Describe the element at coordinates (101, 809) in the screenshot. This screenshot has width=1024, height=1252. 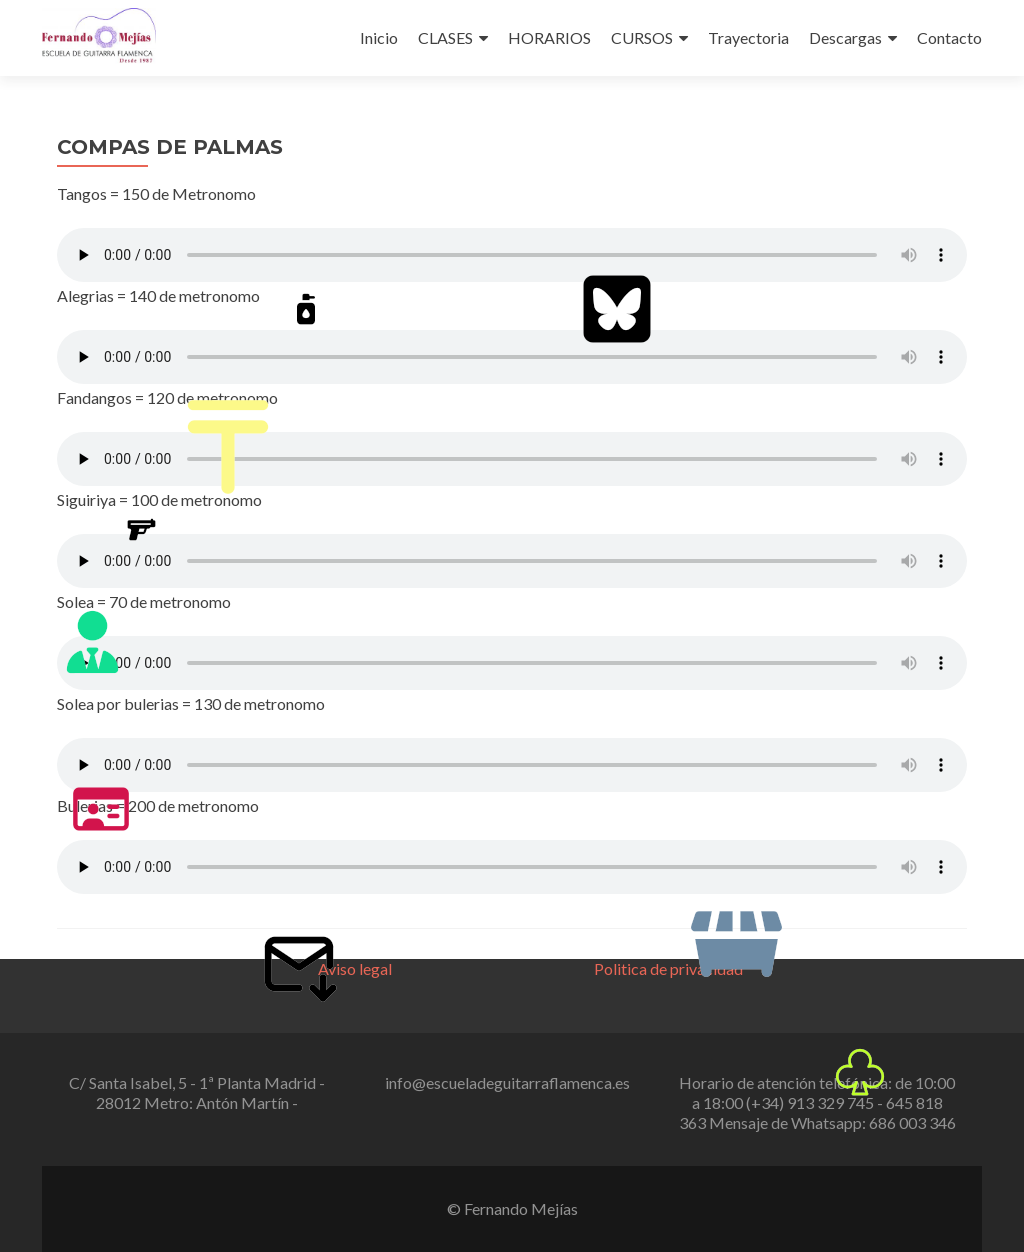
I see `view or manage your driver's license` at that location.